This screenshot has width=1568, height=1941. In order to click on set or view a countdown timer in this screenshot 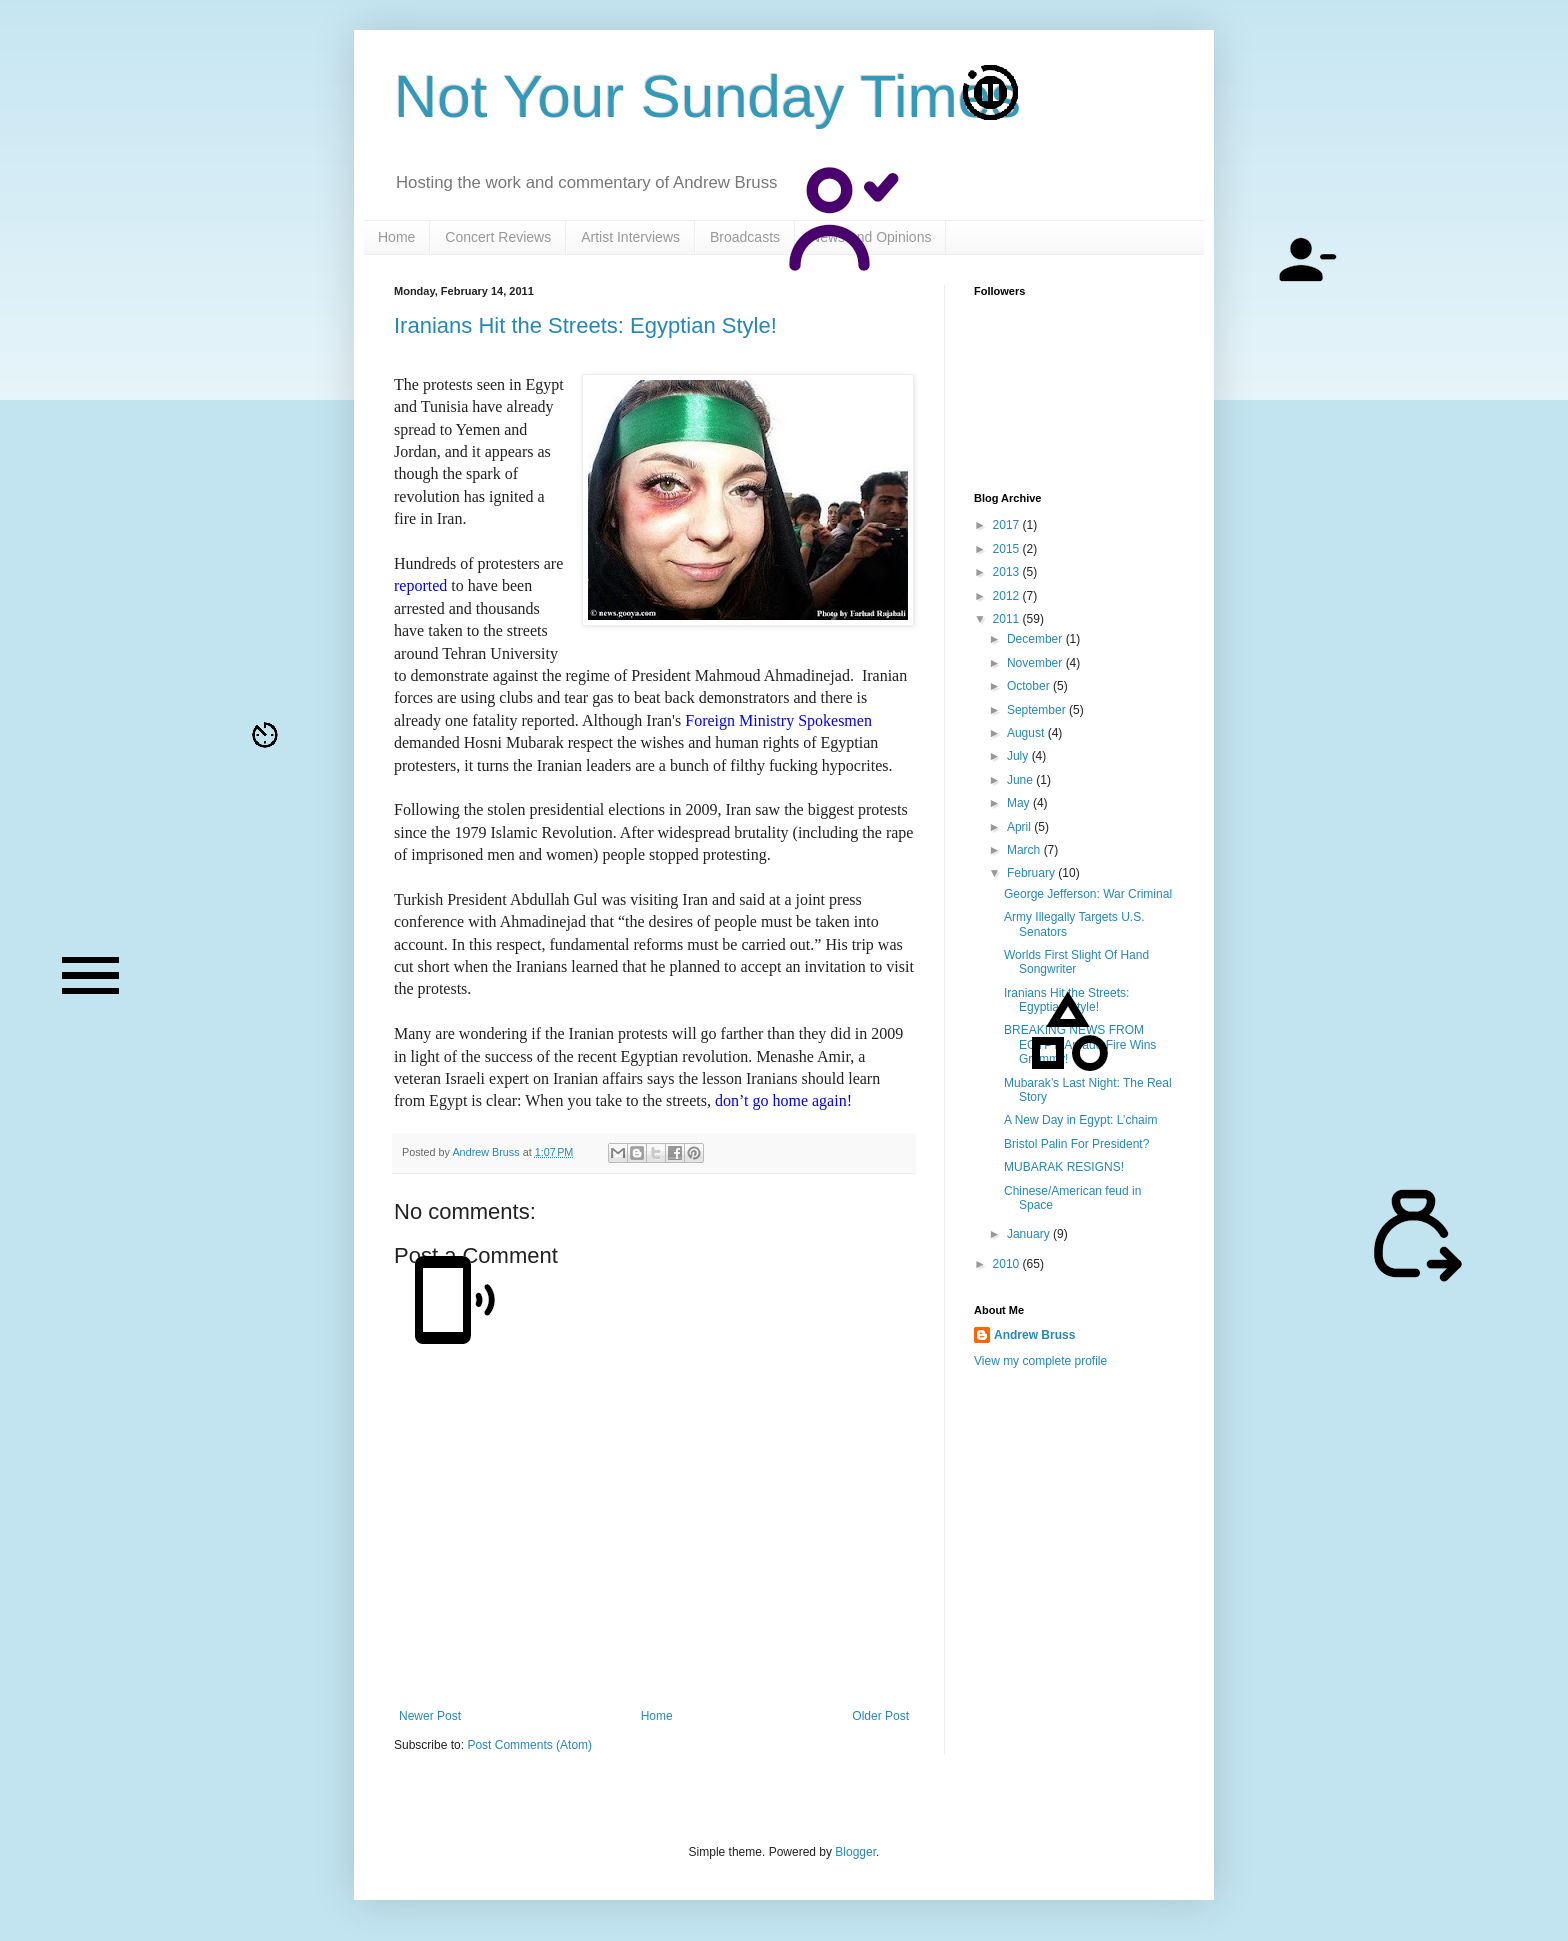, I will do `click(265, 735)`.